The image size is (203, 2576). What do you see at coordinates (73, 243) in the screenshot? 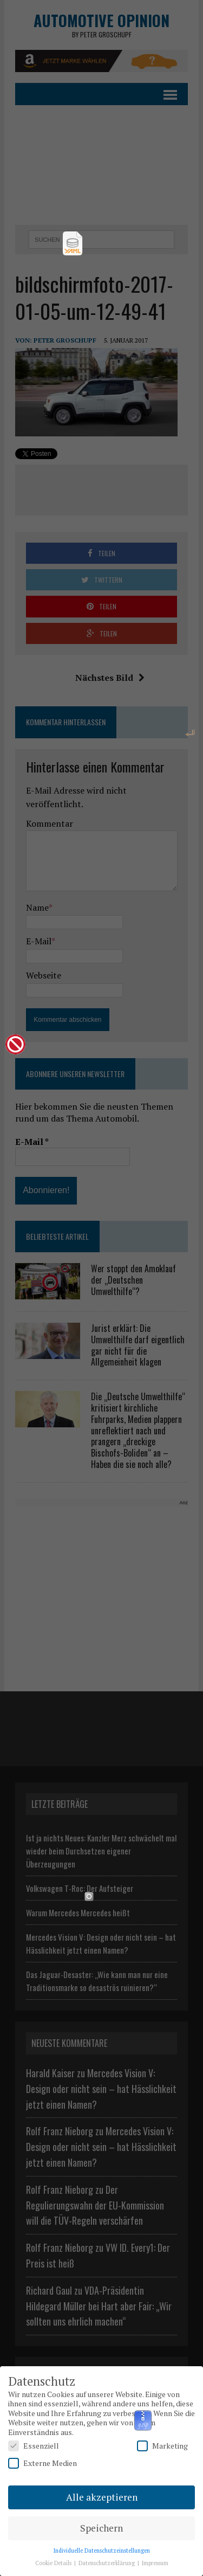
I see `a yaml configuration file` at bounding box center [73, 243].